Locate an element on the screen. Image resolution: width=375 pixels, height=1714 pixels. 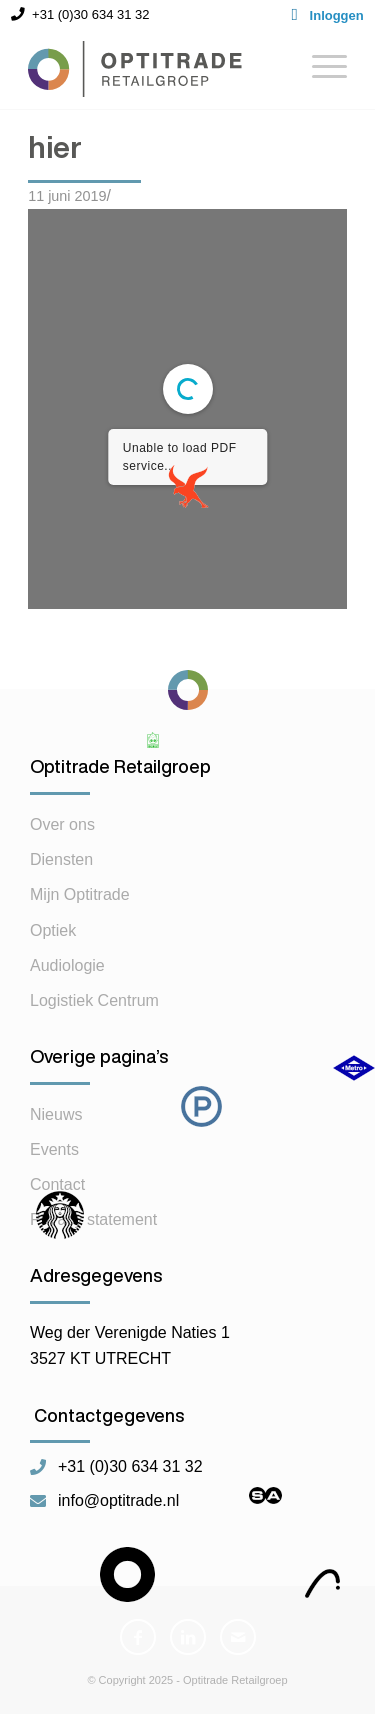
open archicad application is located at coordinates (322, 1583).